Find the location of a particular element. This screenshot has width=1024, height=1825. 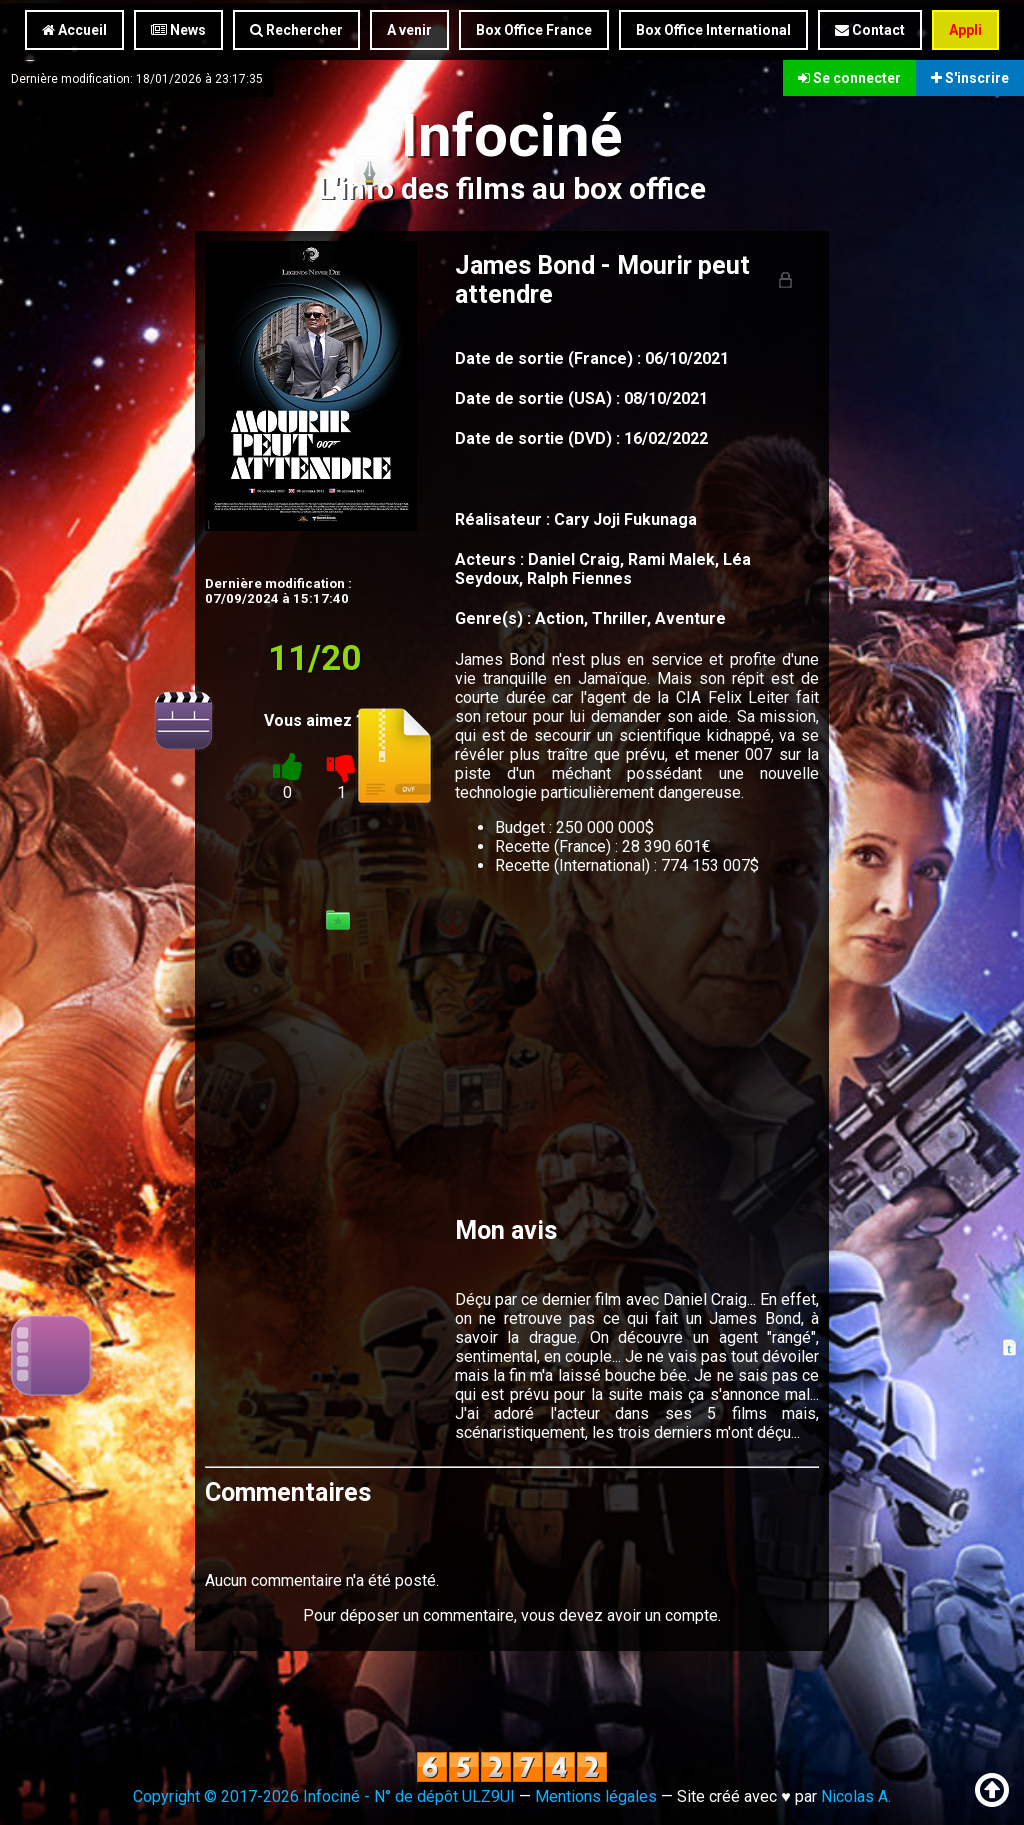

open pitivi video editor is located at coordinates (183, 720).